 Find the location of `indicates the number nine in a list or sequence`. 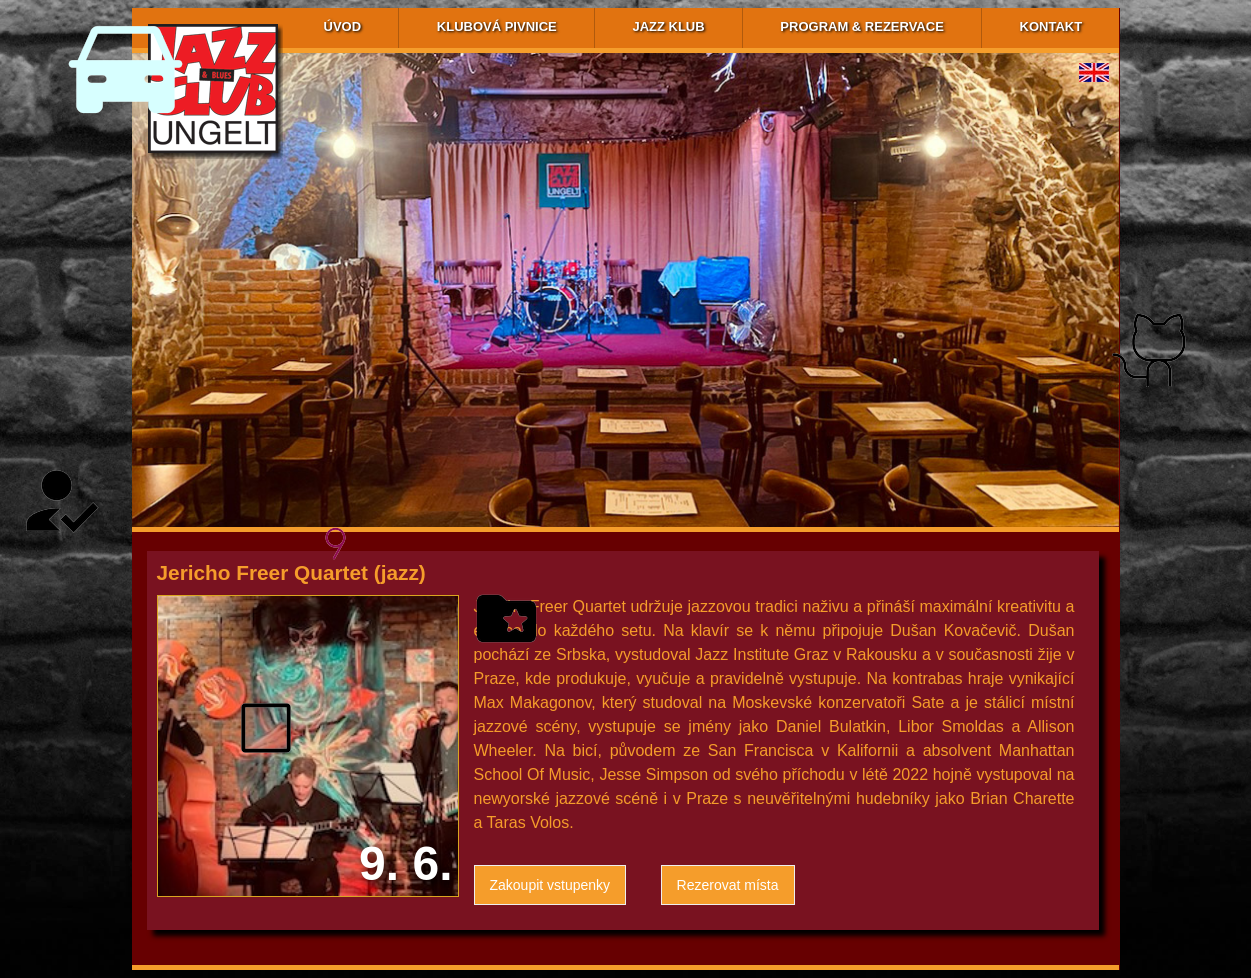

indicates the number nine in a list or sequence is located at coordinates (335, 543).